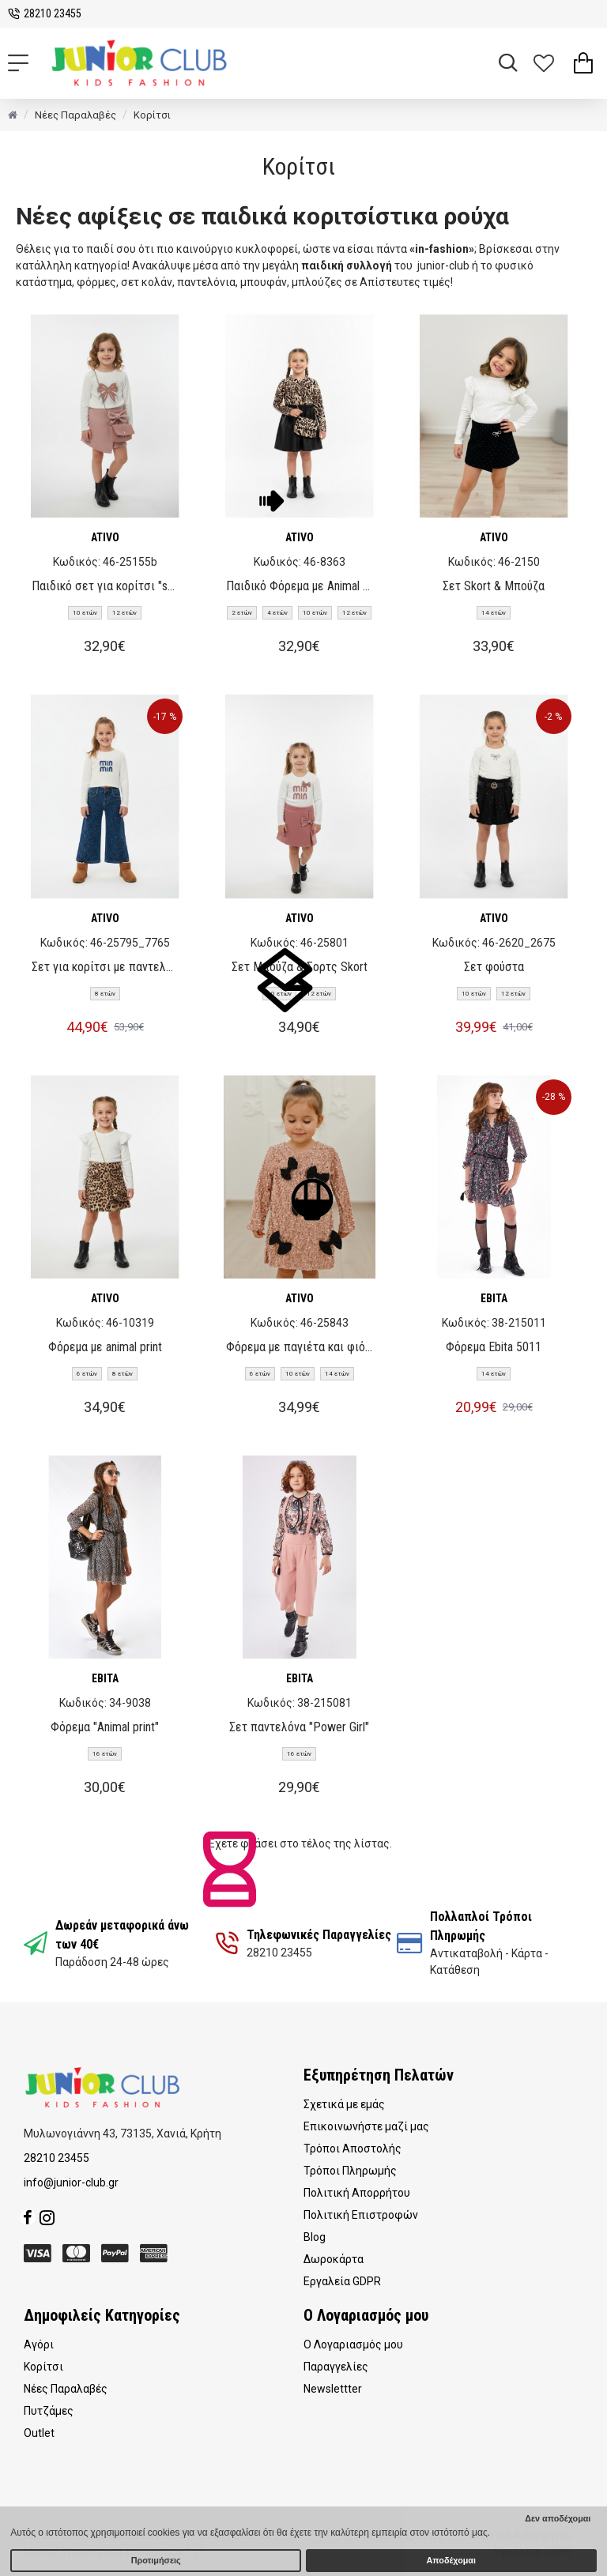  What do you see at coordinates (285, 978) in the screenshot?
I see `open superhuman email app` at bounding box center [285, 978].